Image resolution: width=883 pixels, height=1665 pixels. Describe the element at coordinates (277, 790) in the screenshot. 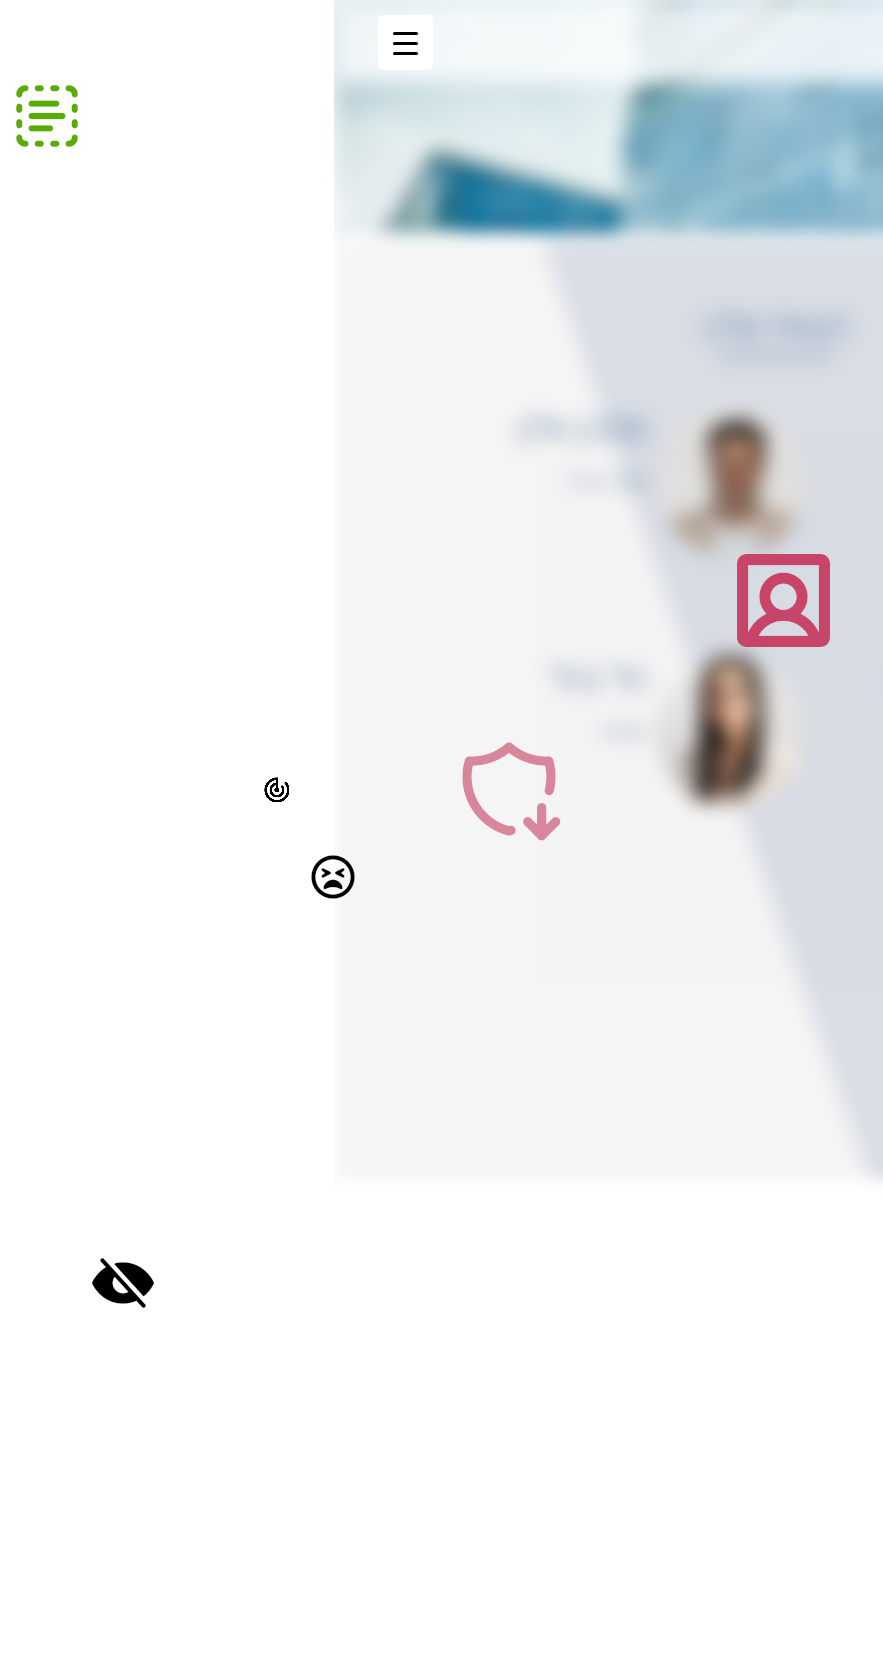

I see `track changes or revisions in a document` at that location.